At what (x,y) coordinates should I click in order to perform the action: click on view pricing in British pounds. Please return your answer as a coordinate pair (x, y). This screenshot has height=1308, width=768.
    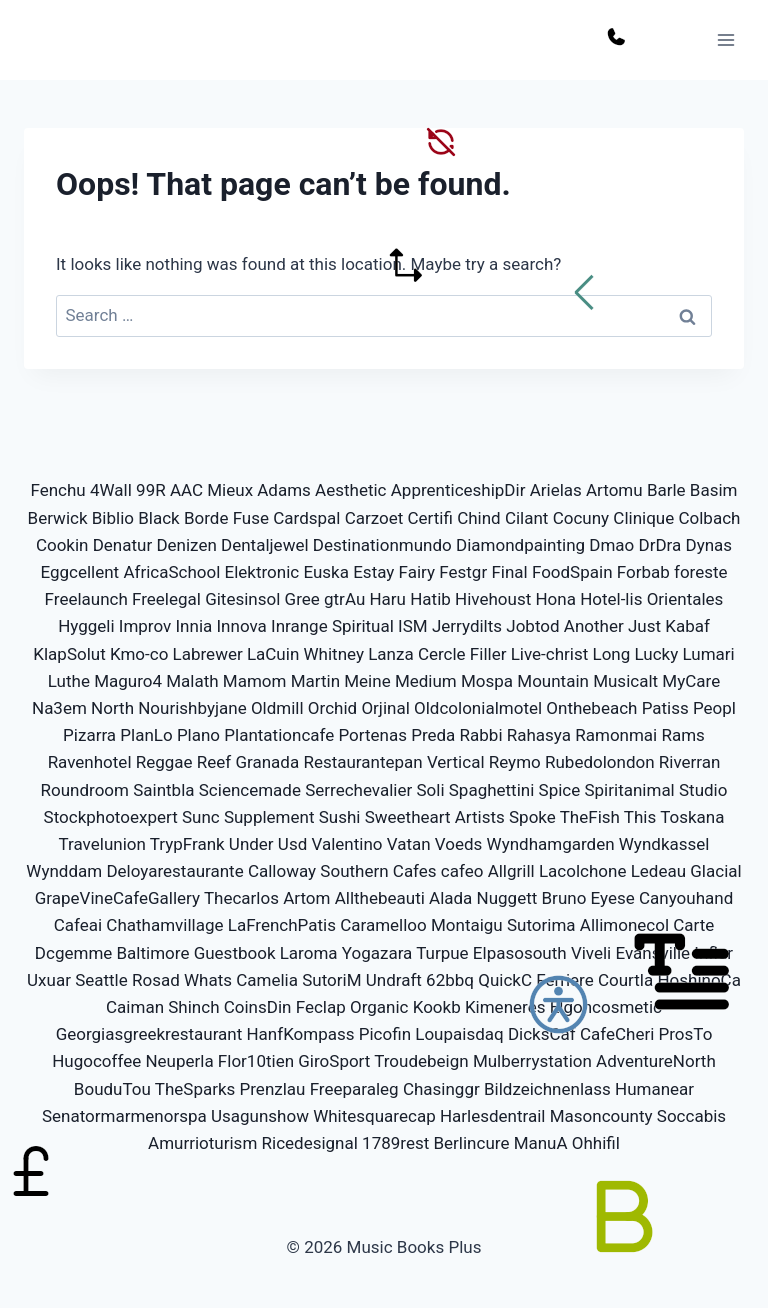
    Looking at the image, I should click on (31, 1171).